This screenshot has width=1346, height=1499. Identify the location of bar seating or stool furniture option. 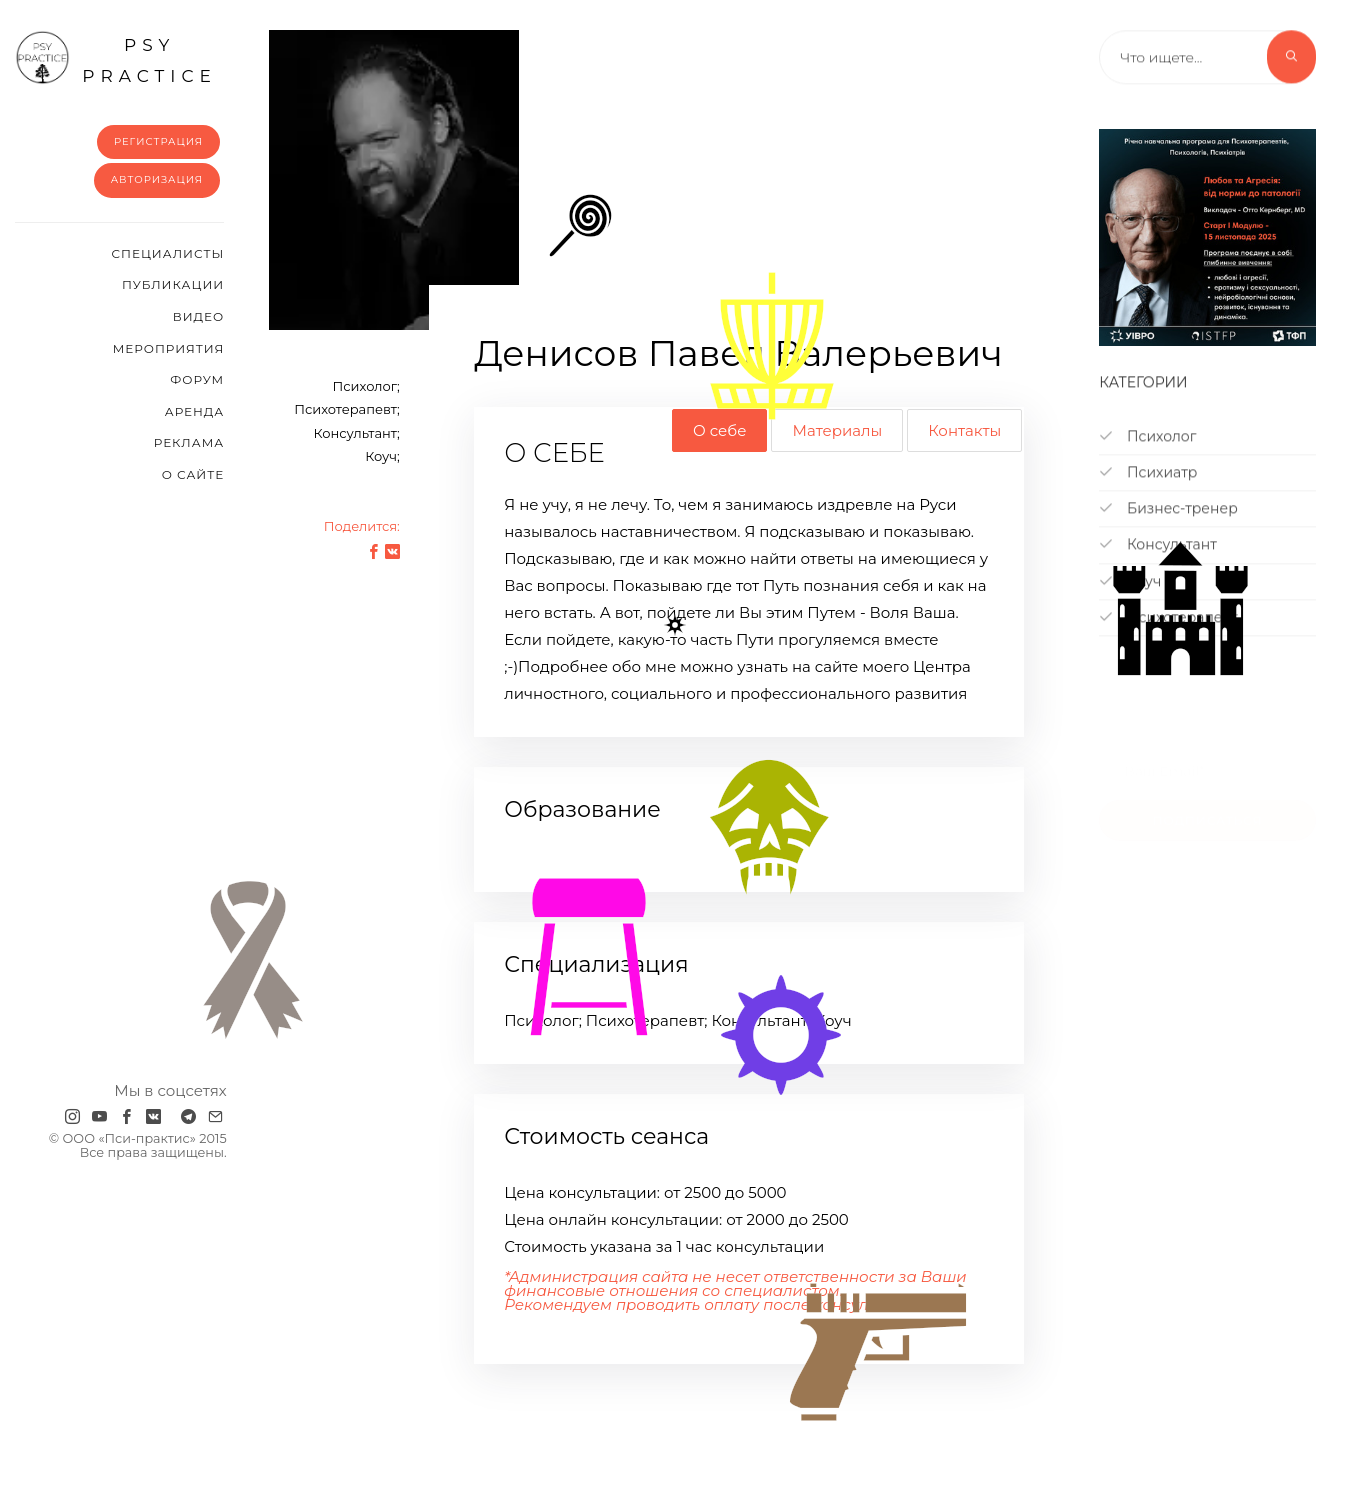
(589, 954).